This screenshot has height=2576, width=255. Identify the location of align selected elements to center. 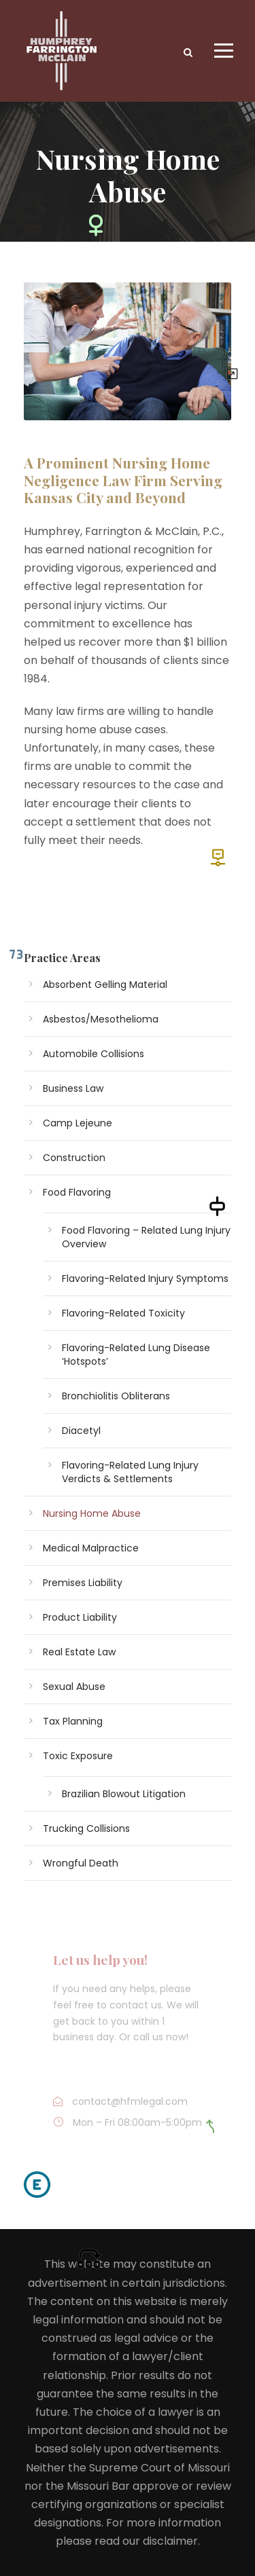
(217, 1206).